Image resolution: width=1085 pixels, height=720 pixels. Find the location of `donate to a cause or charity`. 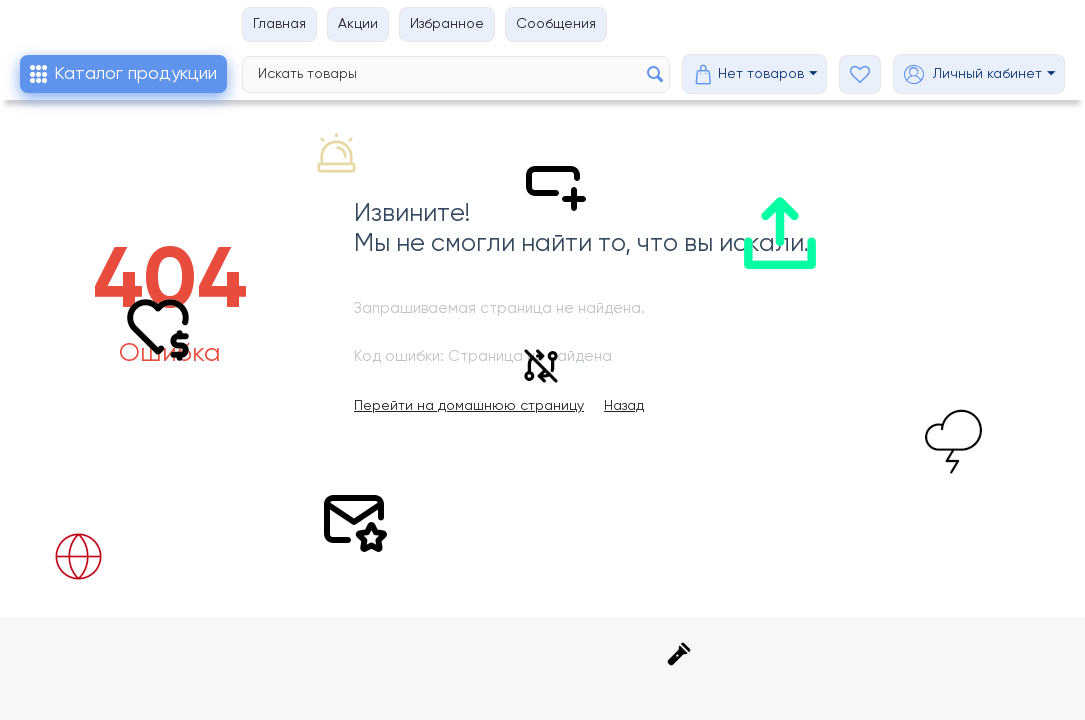

donate to a cause or charity is located at coordinates (158, 327).